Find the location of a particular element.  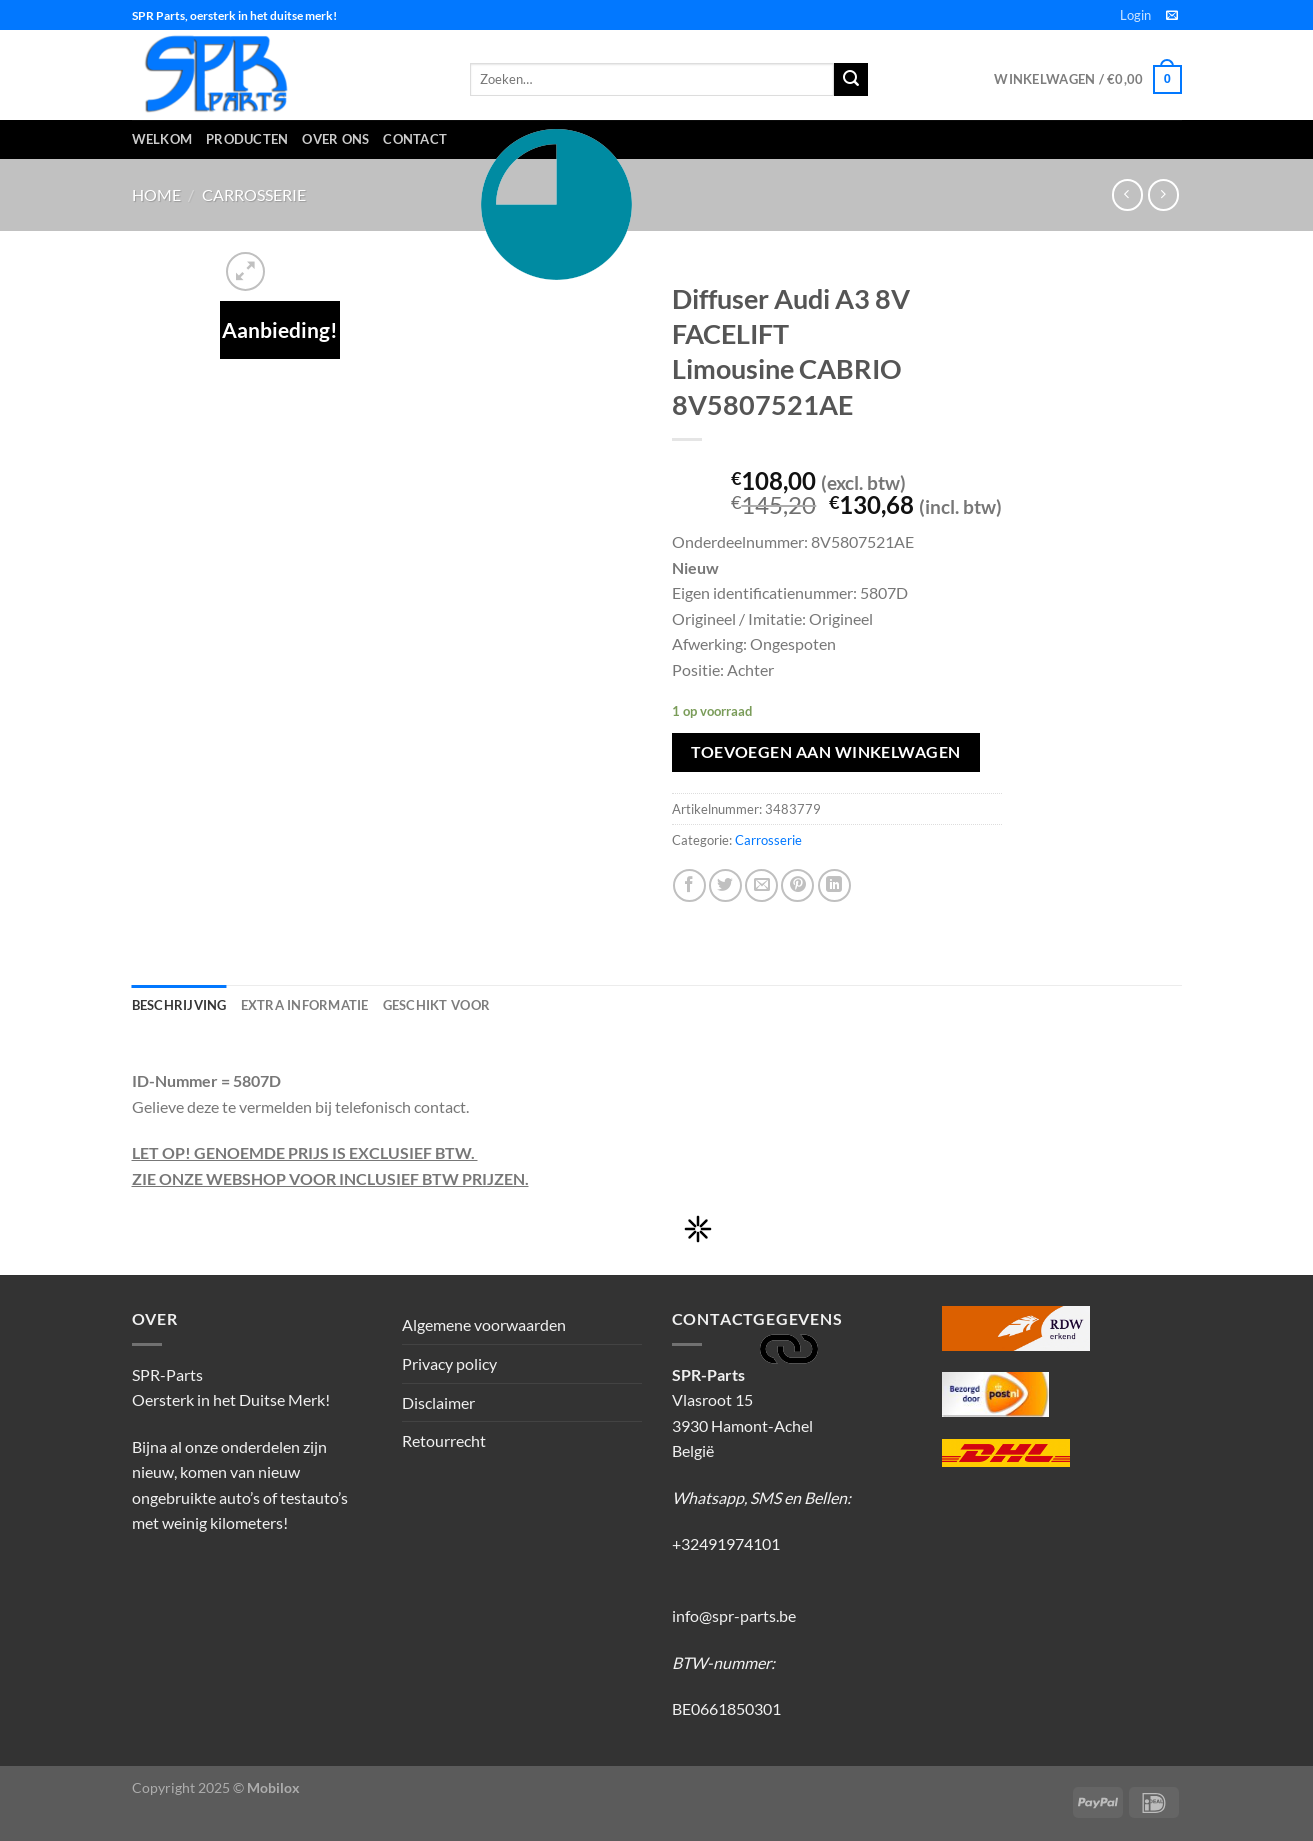

indicates 75% progress or completion is located at coordinates (556, 204).